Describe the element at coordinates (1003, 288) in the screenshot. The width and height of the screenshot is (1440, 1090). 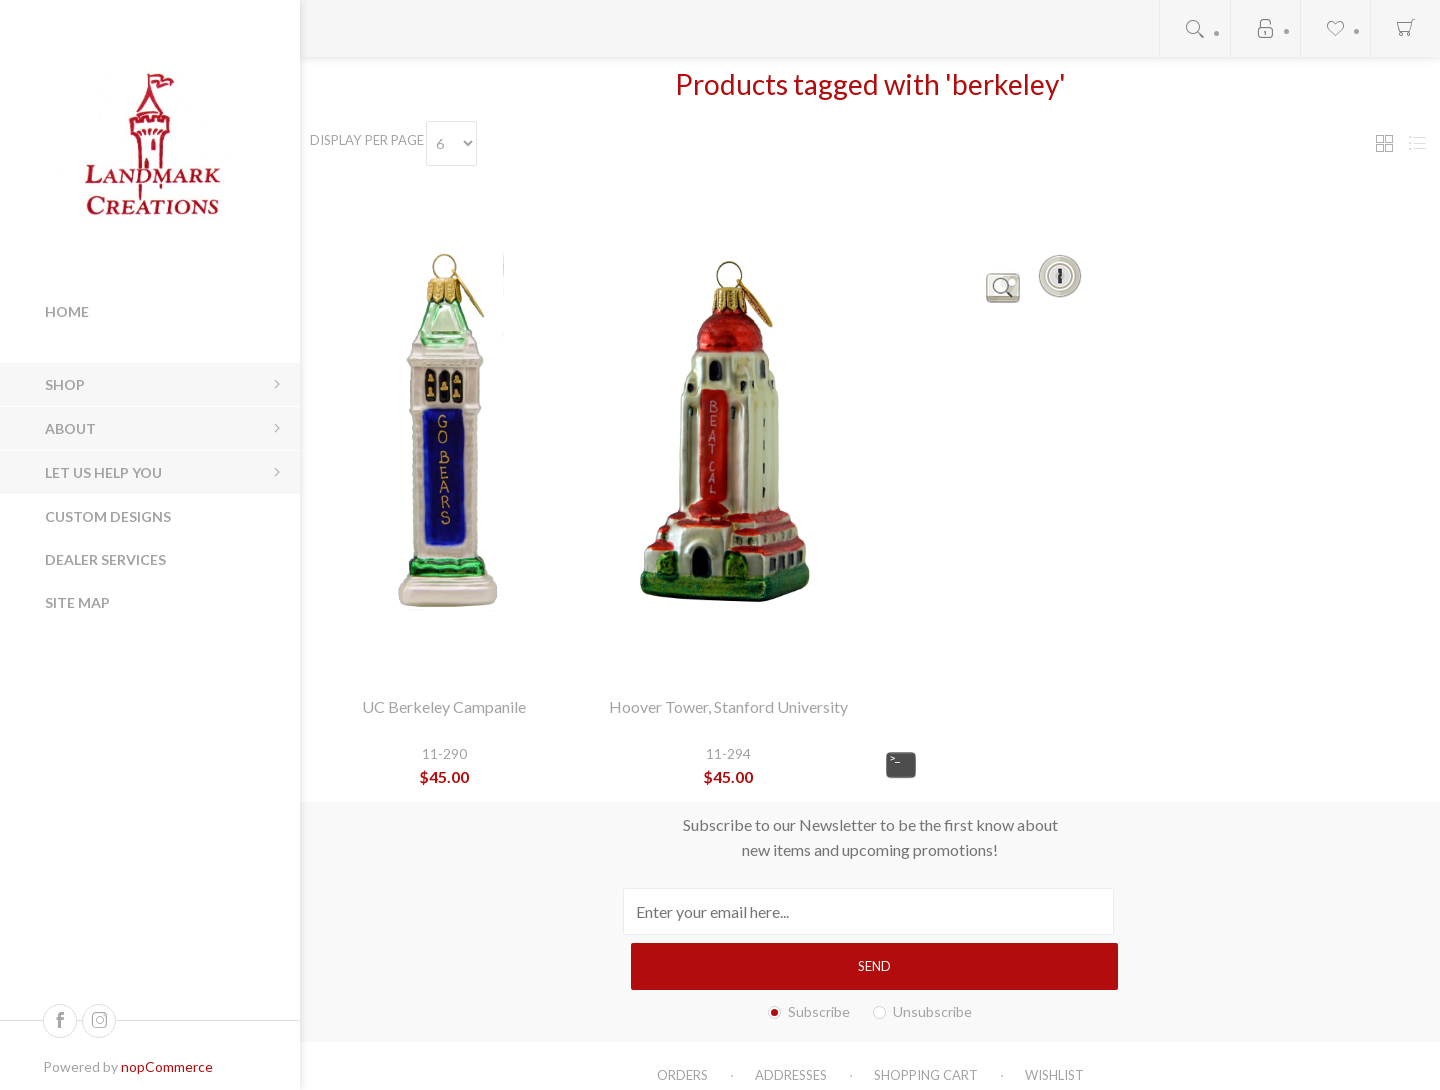
I see `open eye of mate image viewer` at that location.